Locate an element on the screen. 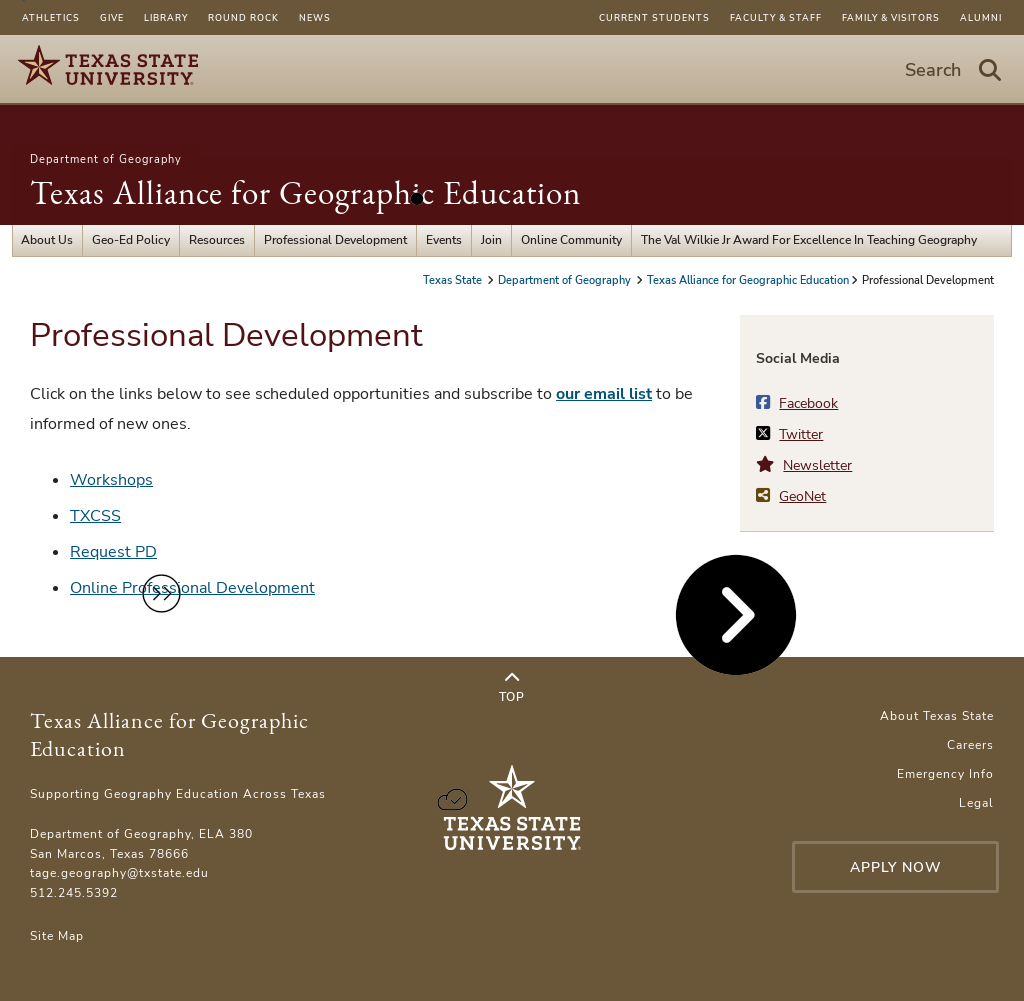 The width and height of the screenshot is (1024, 1001). go to the next item or page is located at coordinates (736, 615).